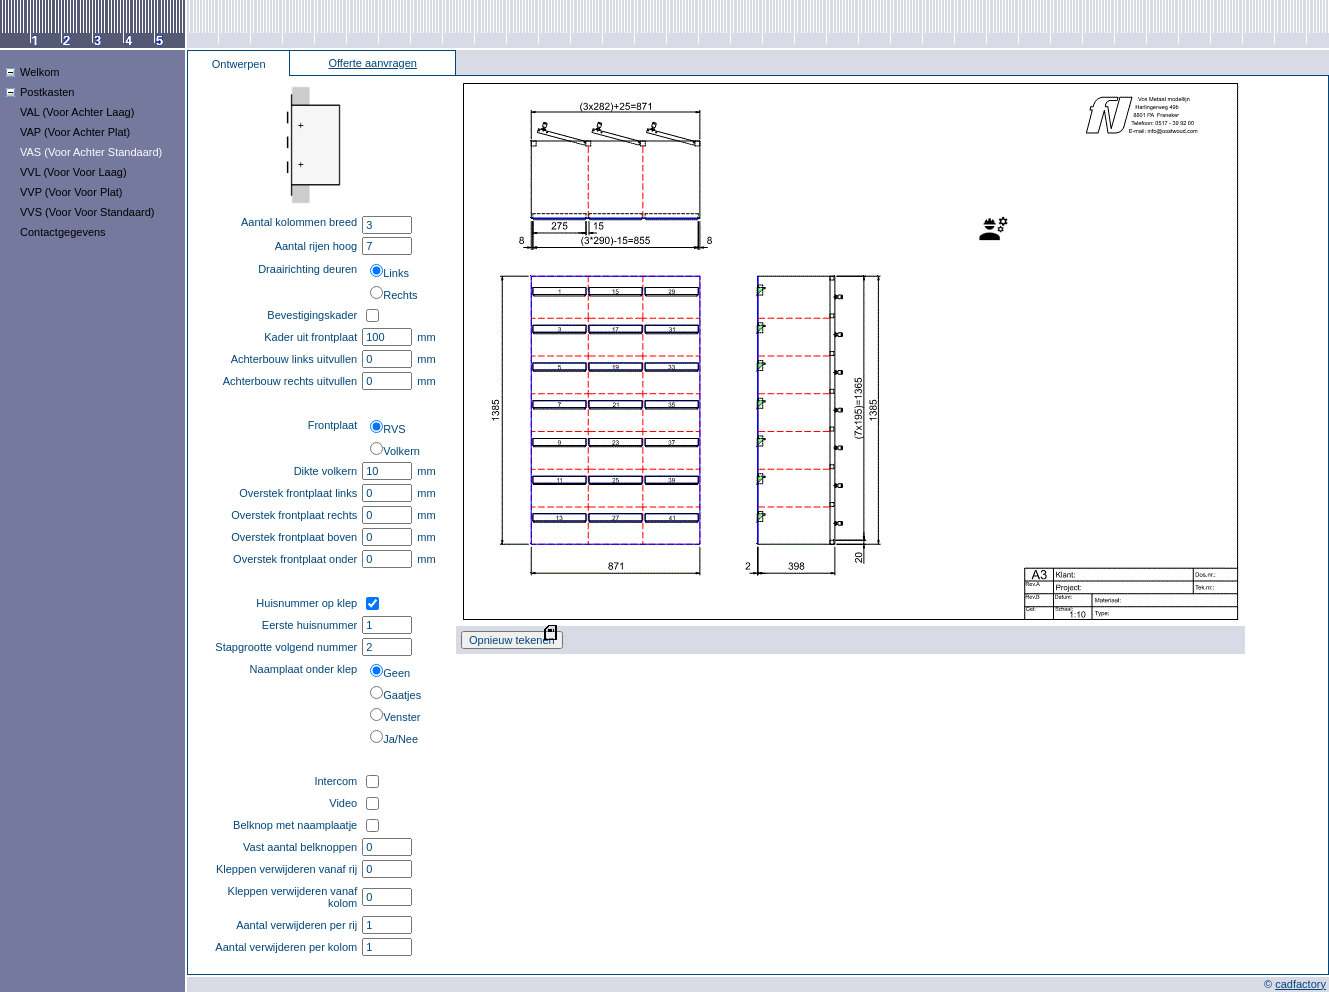 This screenshot has width=1329, height=992. Describe the element at coordinates (550, 632) in the screenshot. I see `access external storage or sd card` at that location.